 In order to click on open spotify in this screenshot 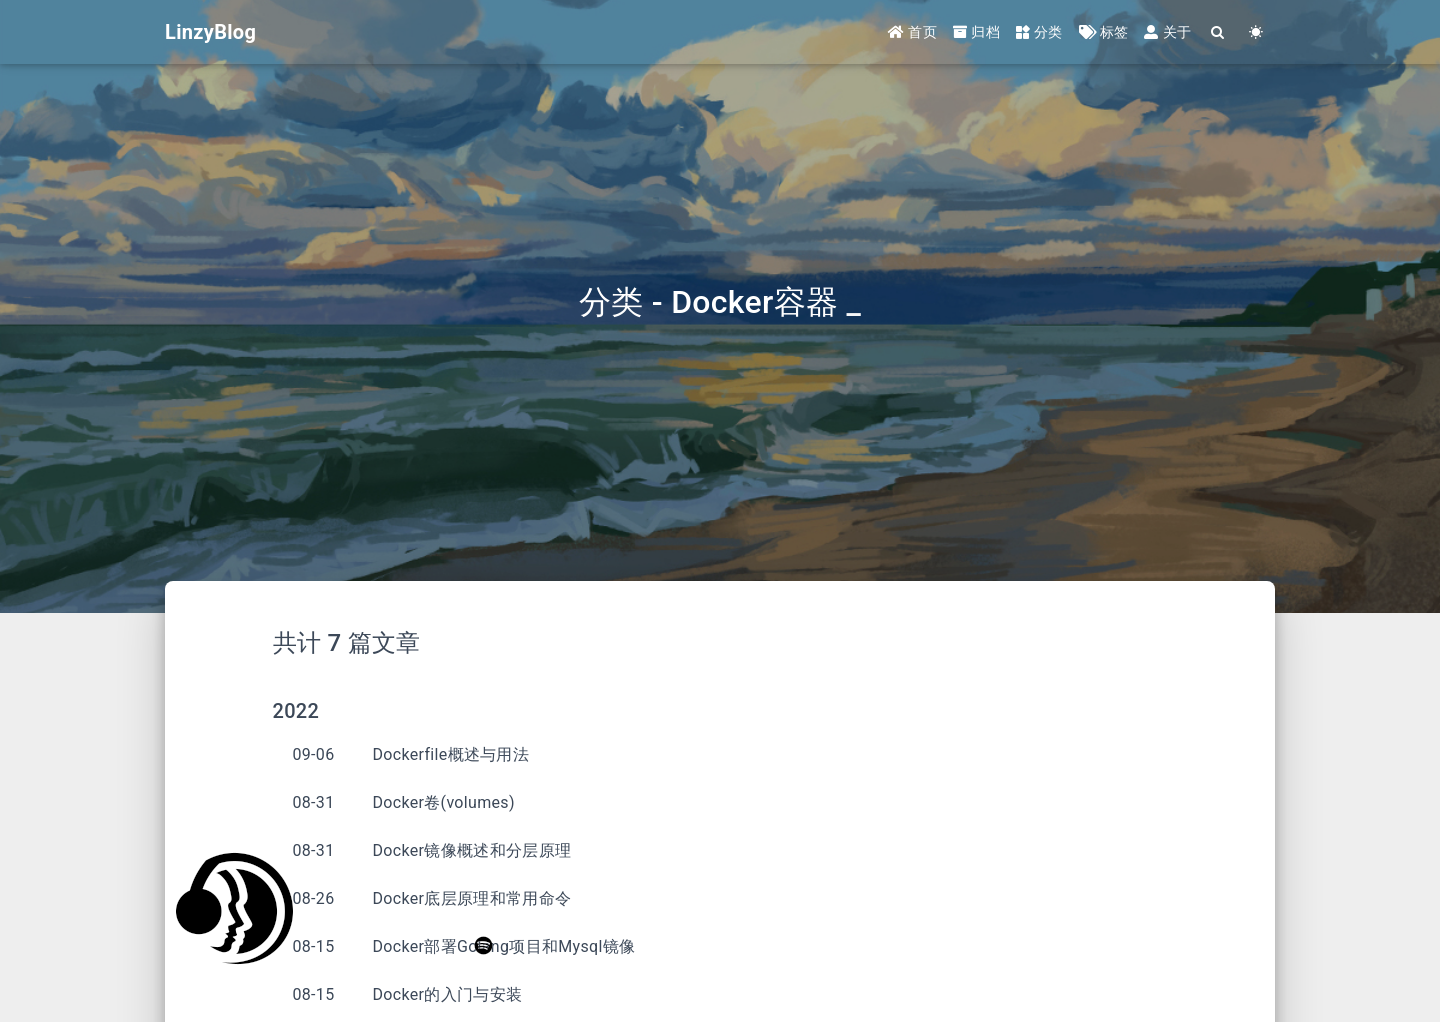, I will do `click(483, 945)`.